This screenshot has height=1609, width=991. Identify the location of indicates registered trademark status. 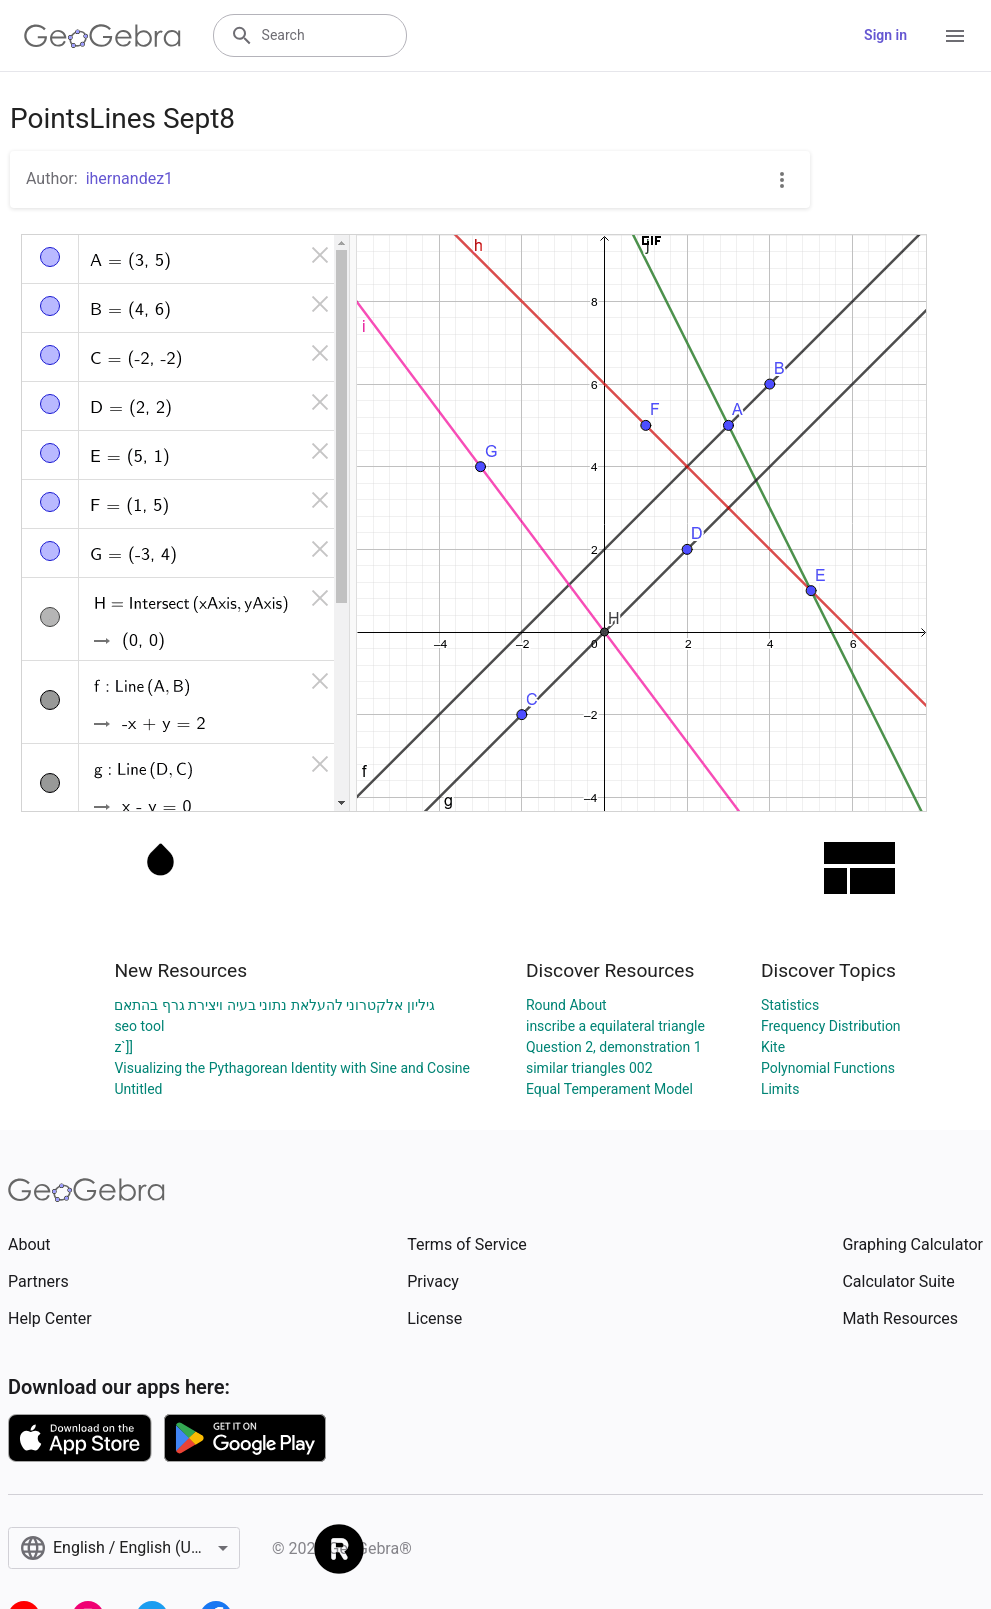
(339, 1549).